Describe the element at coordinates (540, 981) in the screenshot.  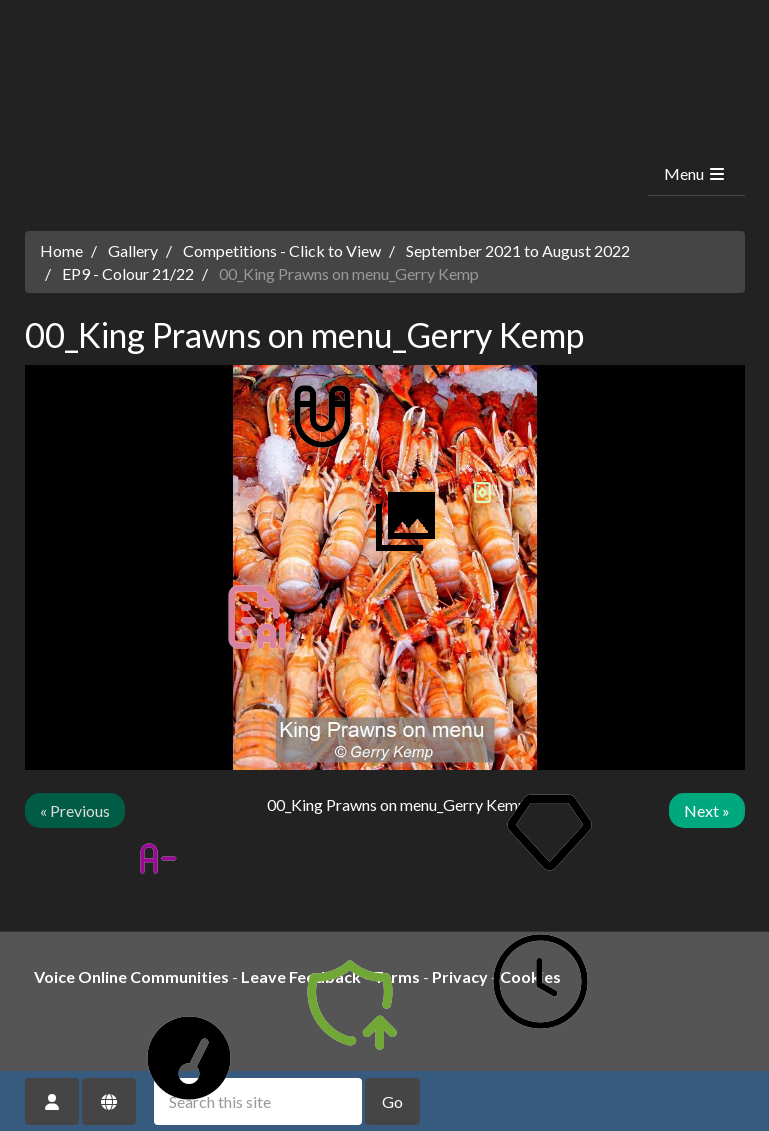
I see `view time or timestamp information` at that location.